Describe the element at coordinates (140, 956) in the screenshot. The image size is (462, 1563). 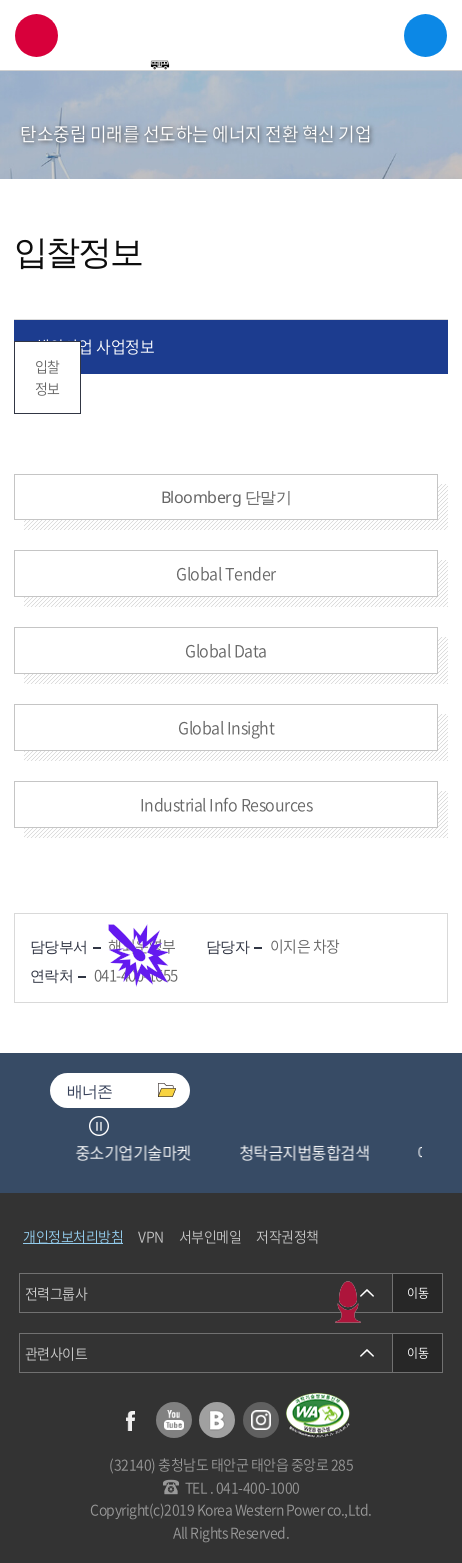
I see `indicates a match strike or ignition action` at that location.